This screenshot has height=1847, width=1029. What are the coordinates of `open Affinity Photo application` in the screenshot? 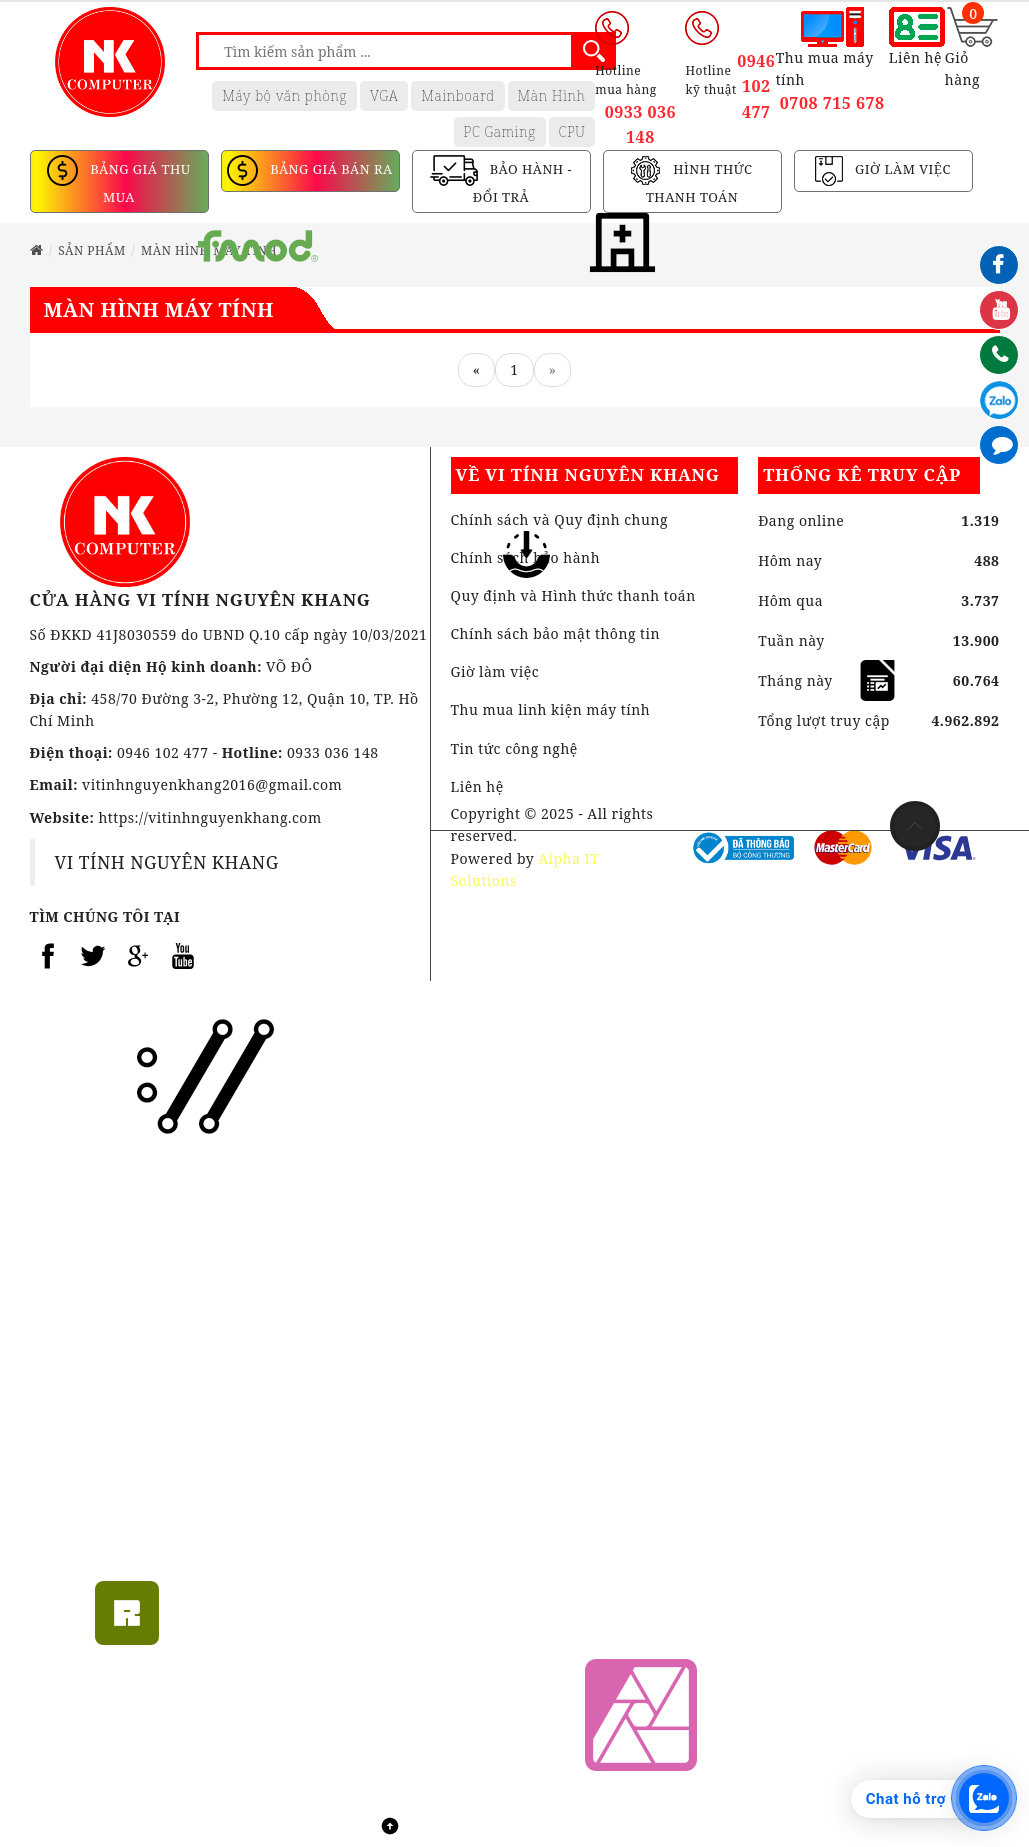 It's located at (641, 1715).